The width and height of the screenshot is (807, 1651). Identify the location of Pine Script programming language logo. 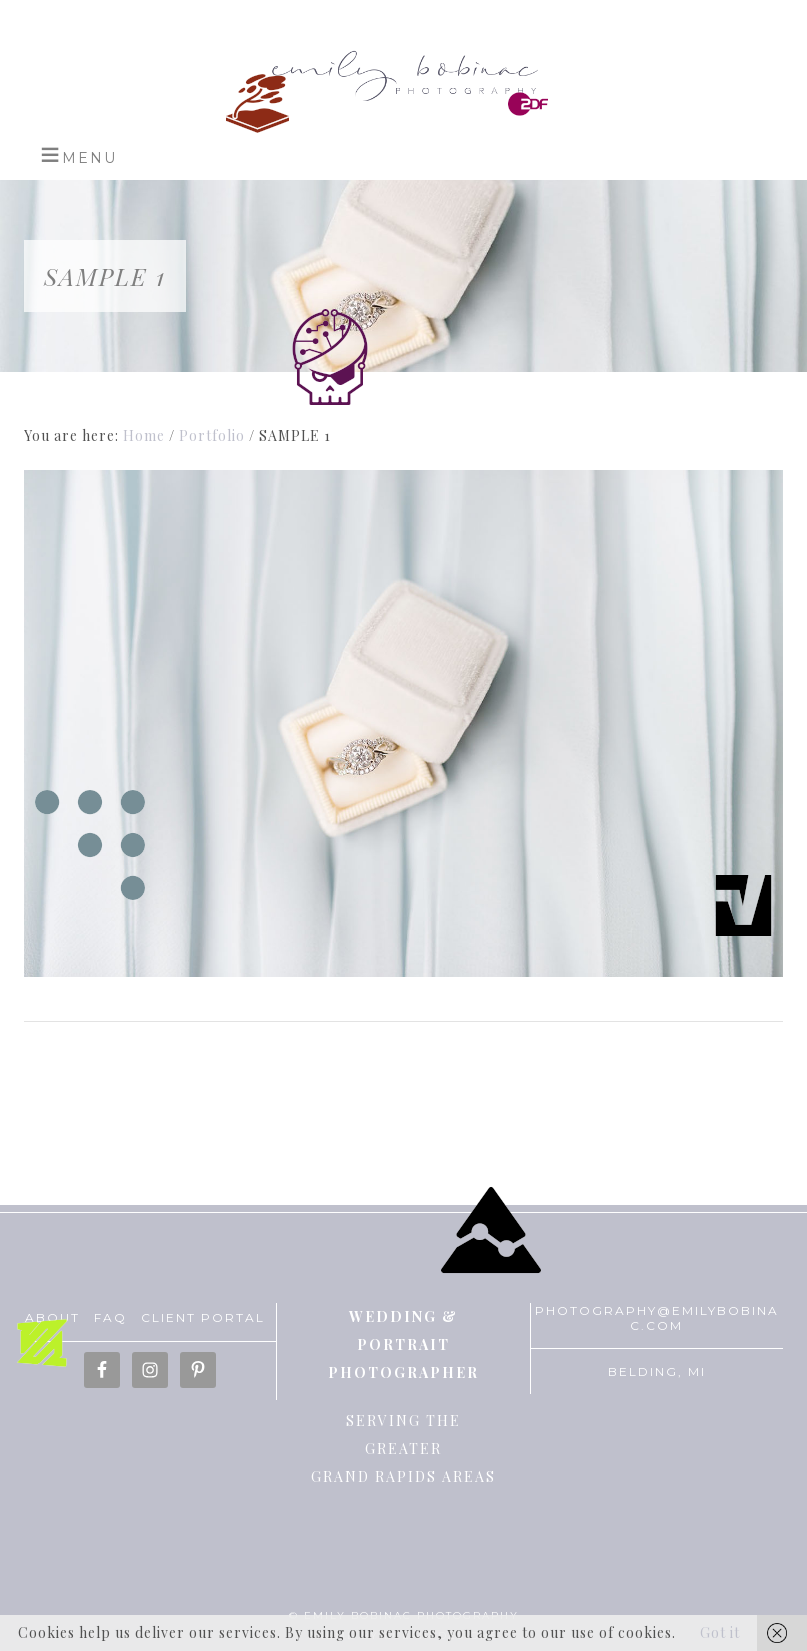
(491, 1230).